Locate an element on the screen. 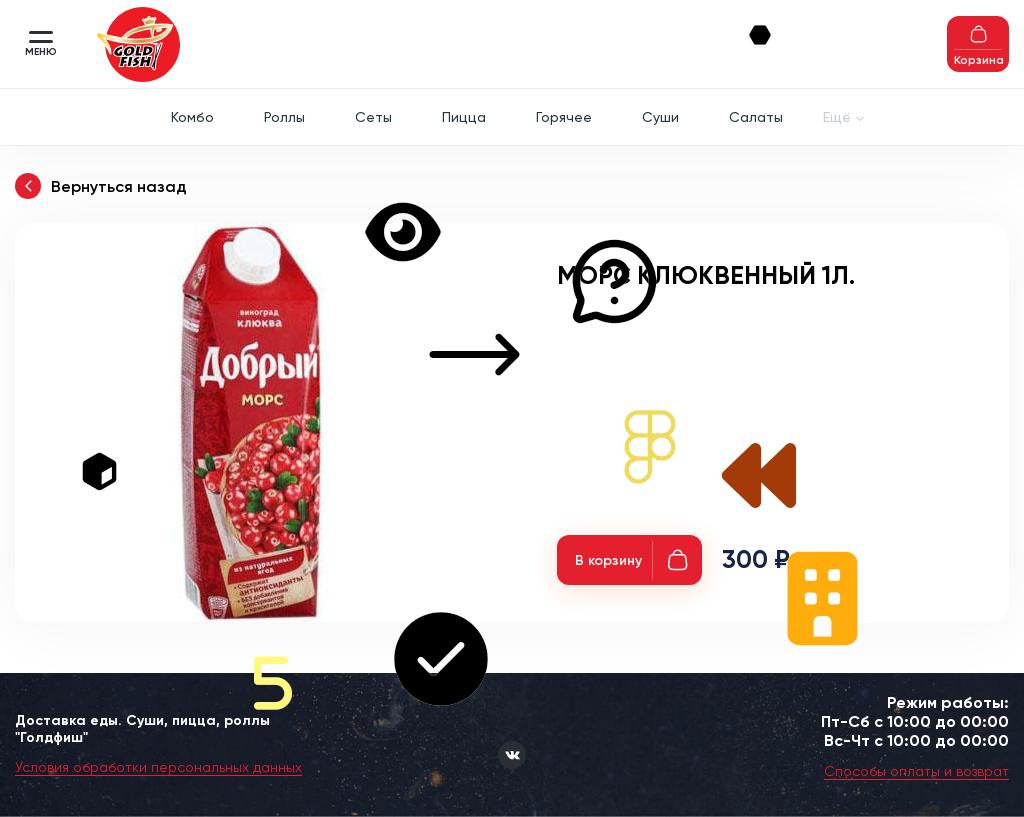  hexagonal shape indicator or geometric element is located at coordinates (760, 35).